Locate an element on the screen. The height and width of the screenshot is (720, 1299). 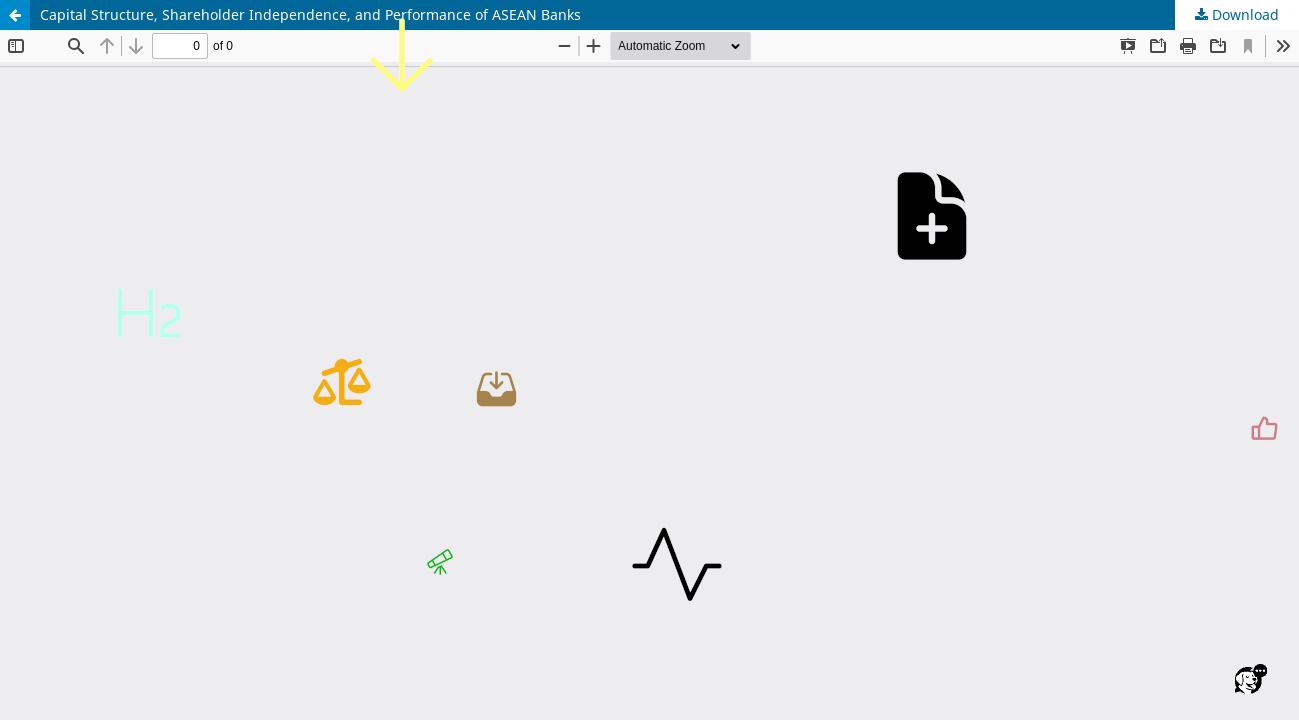
create a new document is located at coordinates (932, 216).